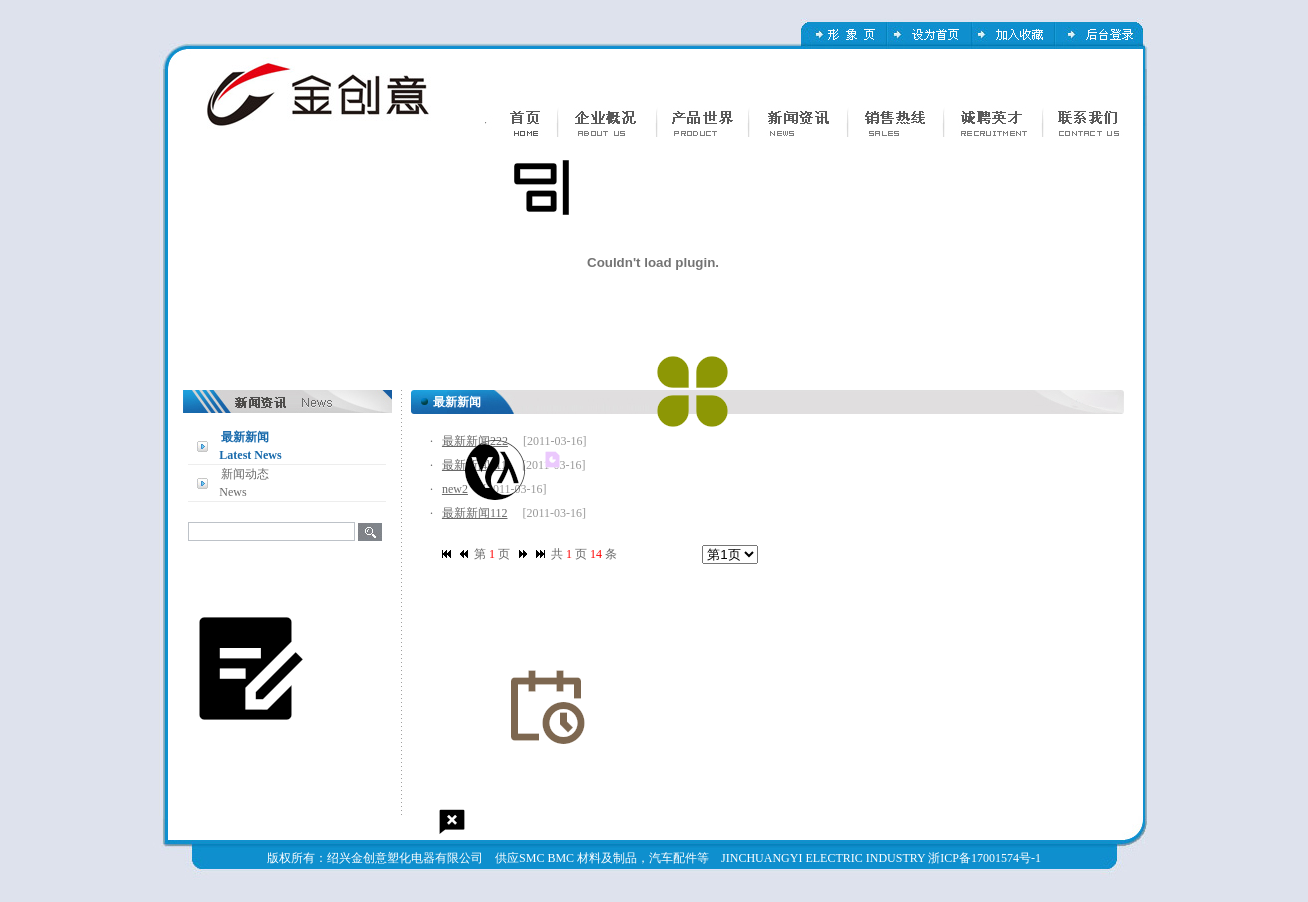 The height and width of the screenshot is (902, 1308). I want to click on edit or compose a draft document, so click(245, 668).